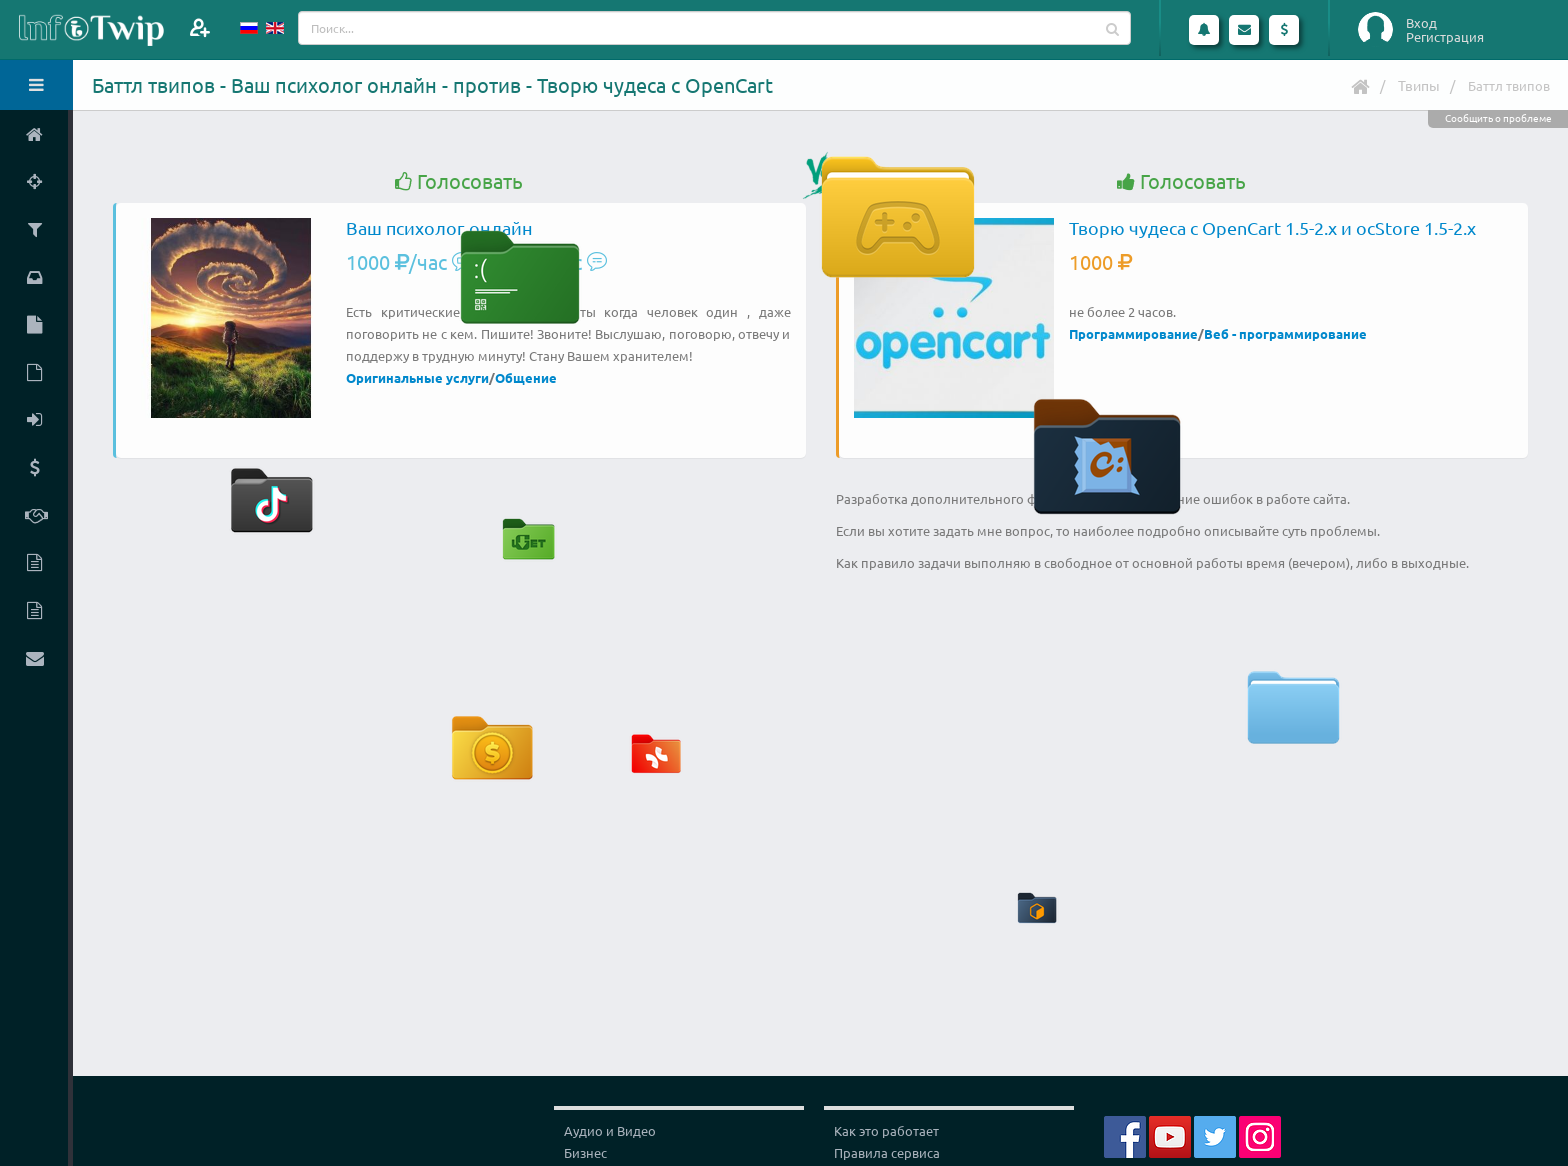  What do you see at coordinates (492, 750) in the screenshot?
I see `open folder containing financial documents` at bounding box center [492, 750].